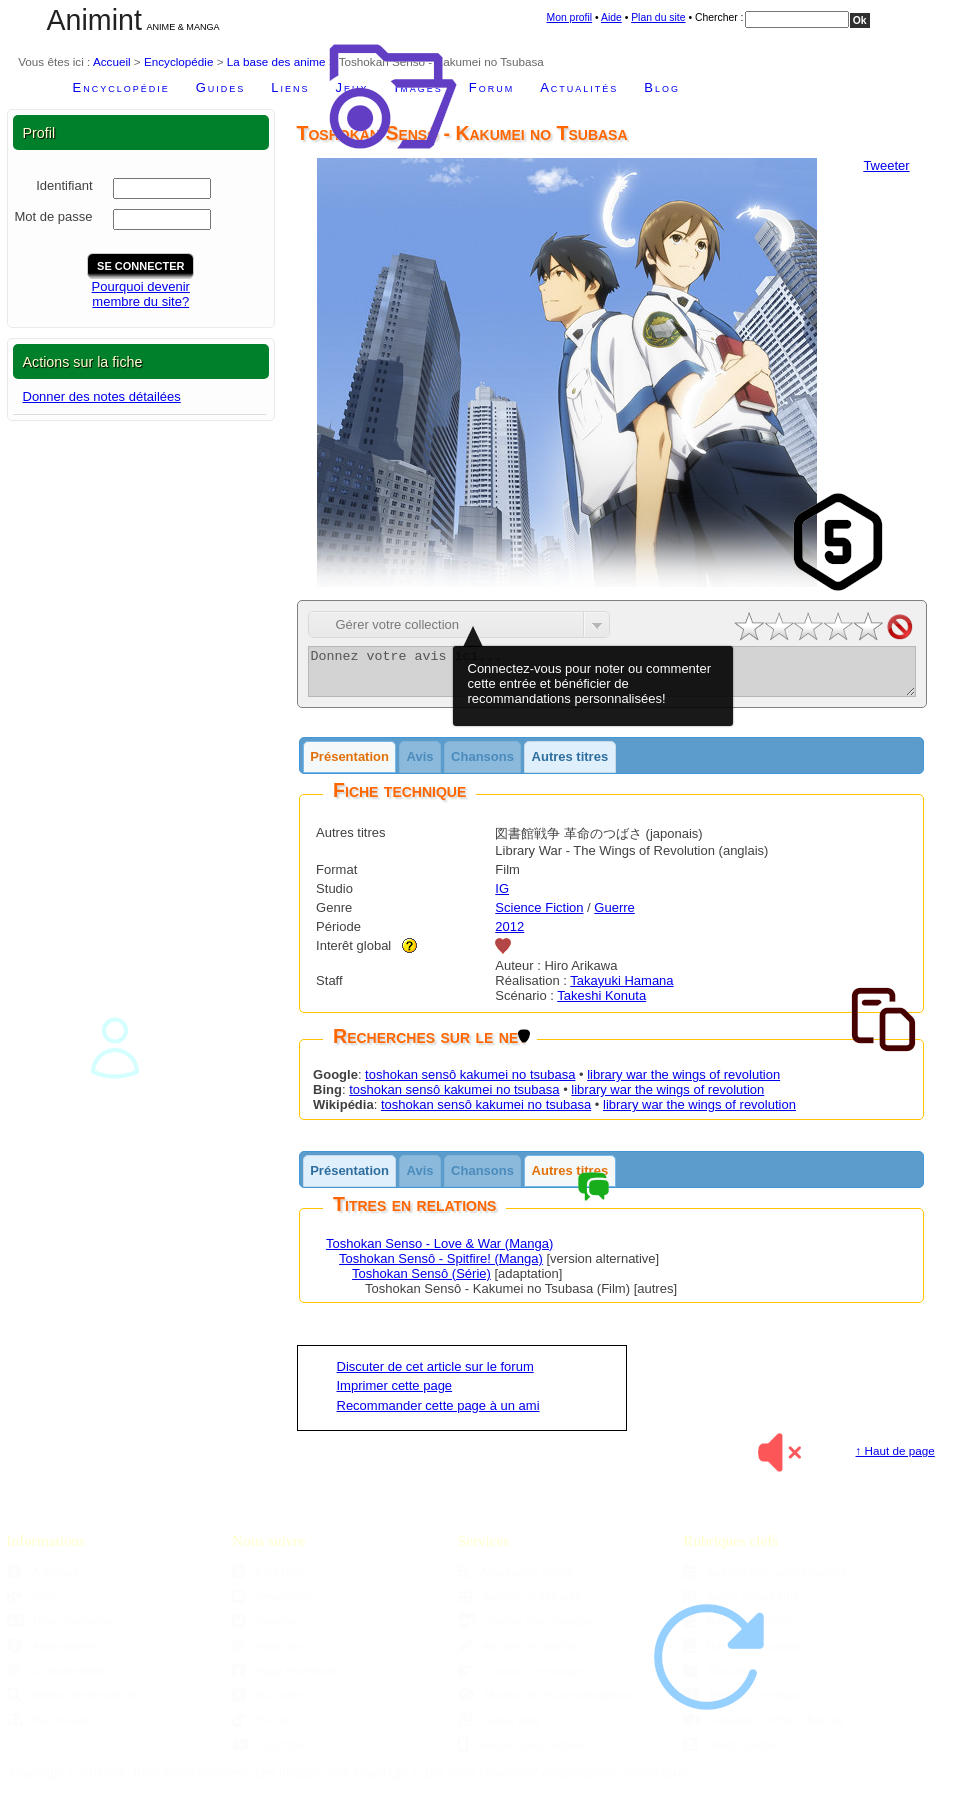 Image resolution: width=953 pixels, height=1798 pixels. What do you see at coordinates (883, 1019) in the screenshot?
I see `copy file to clipboard` at bounding box center [883, 1019].